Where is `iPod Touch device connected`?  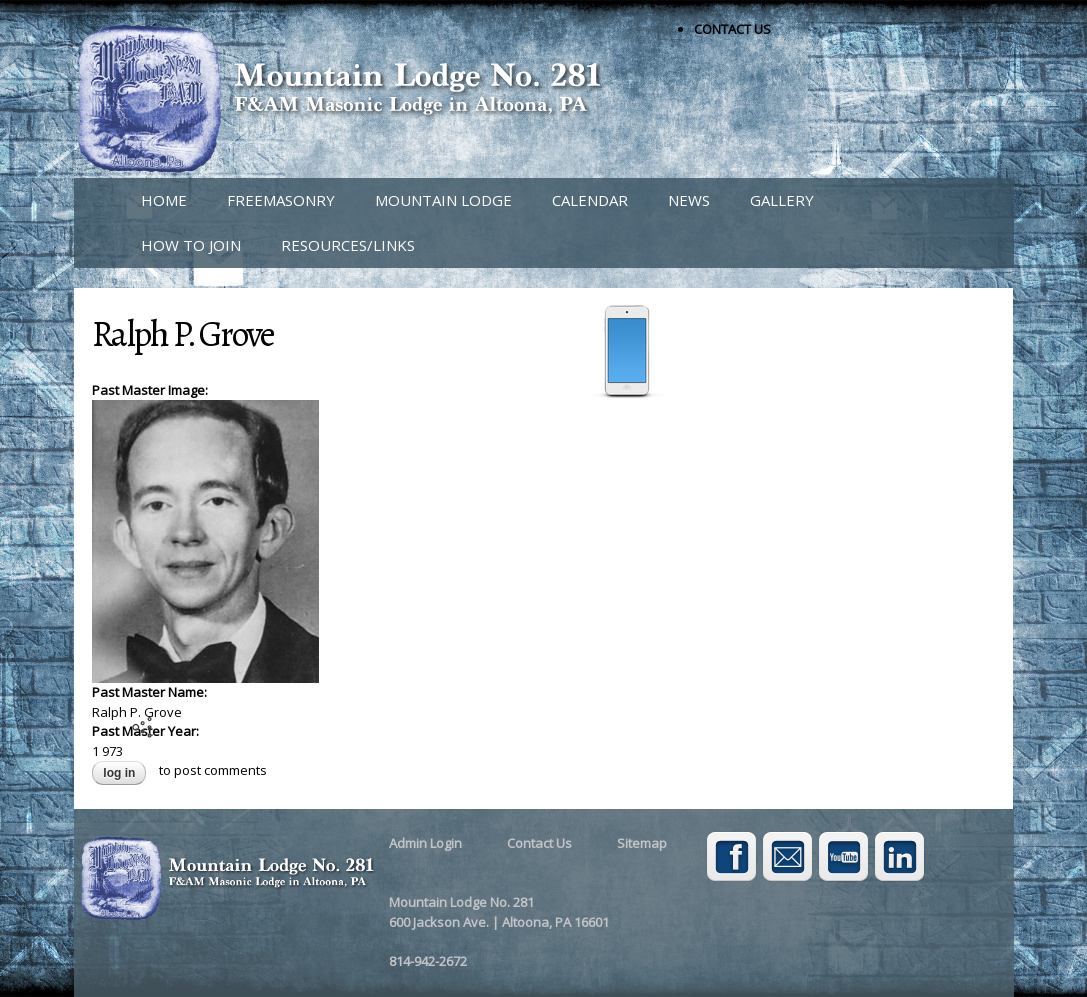
iPod Touch device connected is located at coordinates (627, 352).